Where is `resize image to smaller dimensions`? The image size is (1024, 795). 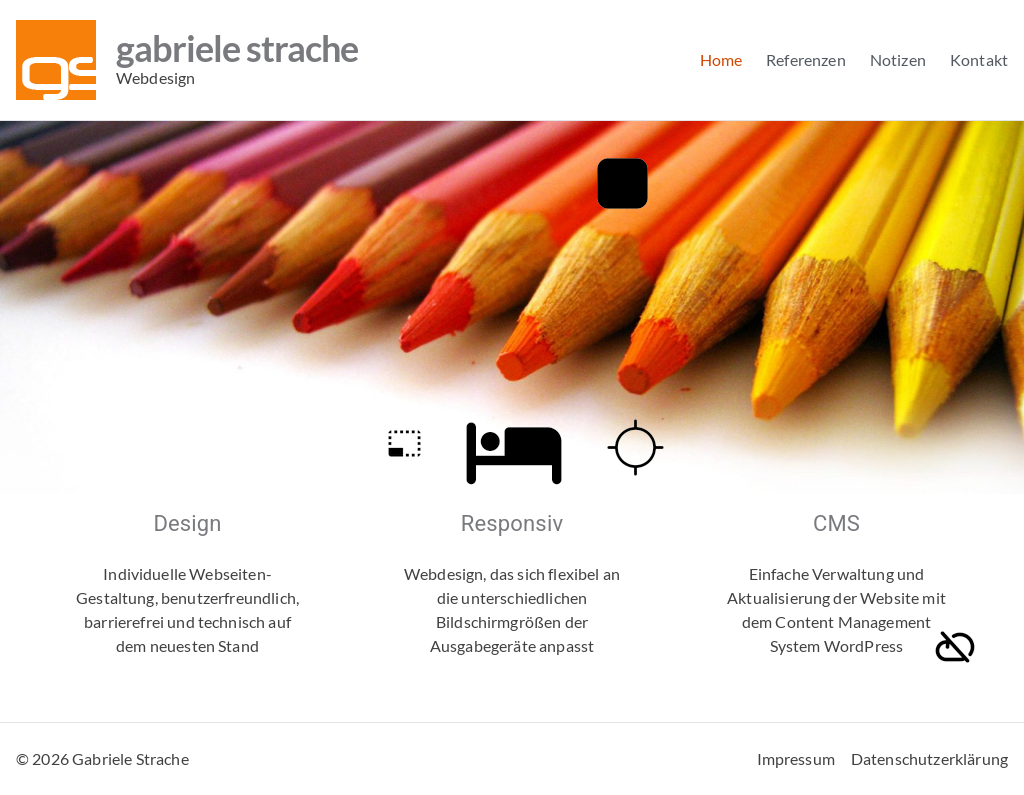 resize image to smaller dimensions is located at coordinates (404, 443).